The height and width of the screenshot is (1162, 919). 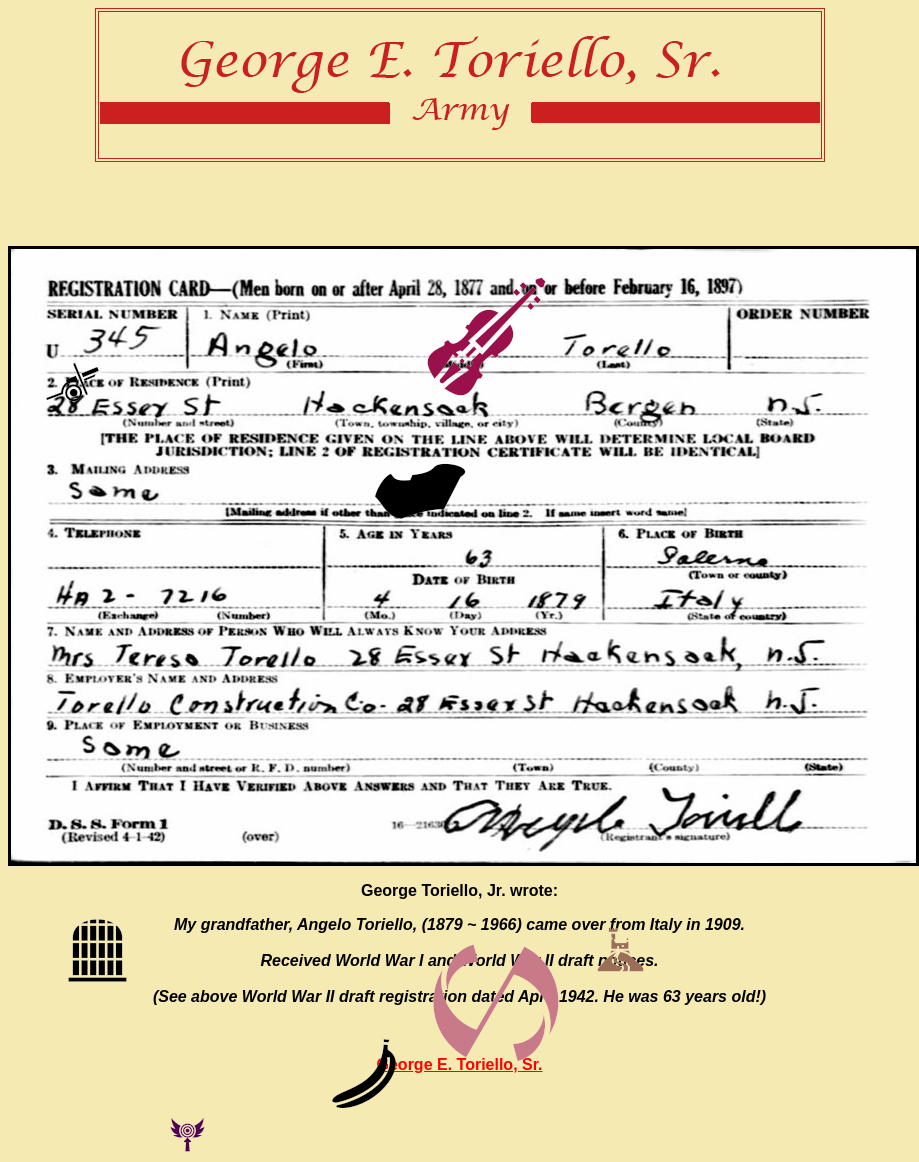 What do you see at coordinates (486, 336) in the screenshot?
I see `access music or audio settings` at bounding box center [486, 336].